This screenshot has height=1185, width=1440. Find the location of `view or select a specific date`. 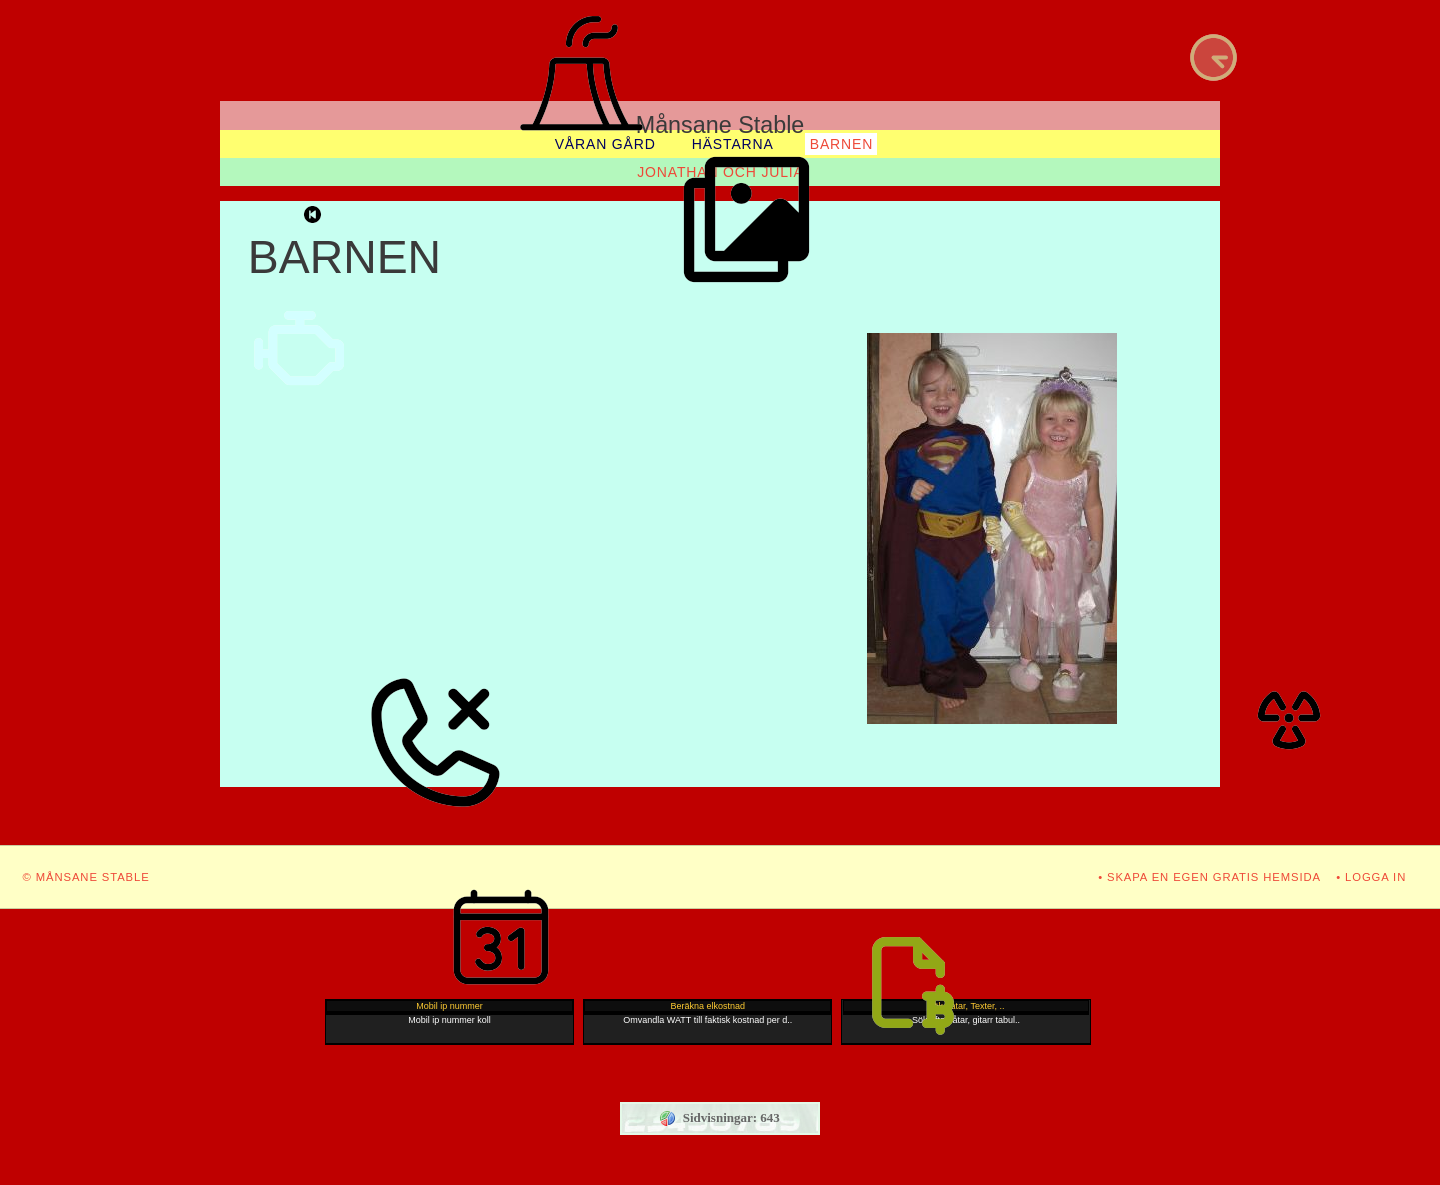

view or select a specific date is located at coordinates (501, 937).